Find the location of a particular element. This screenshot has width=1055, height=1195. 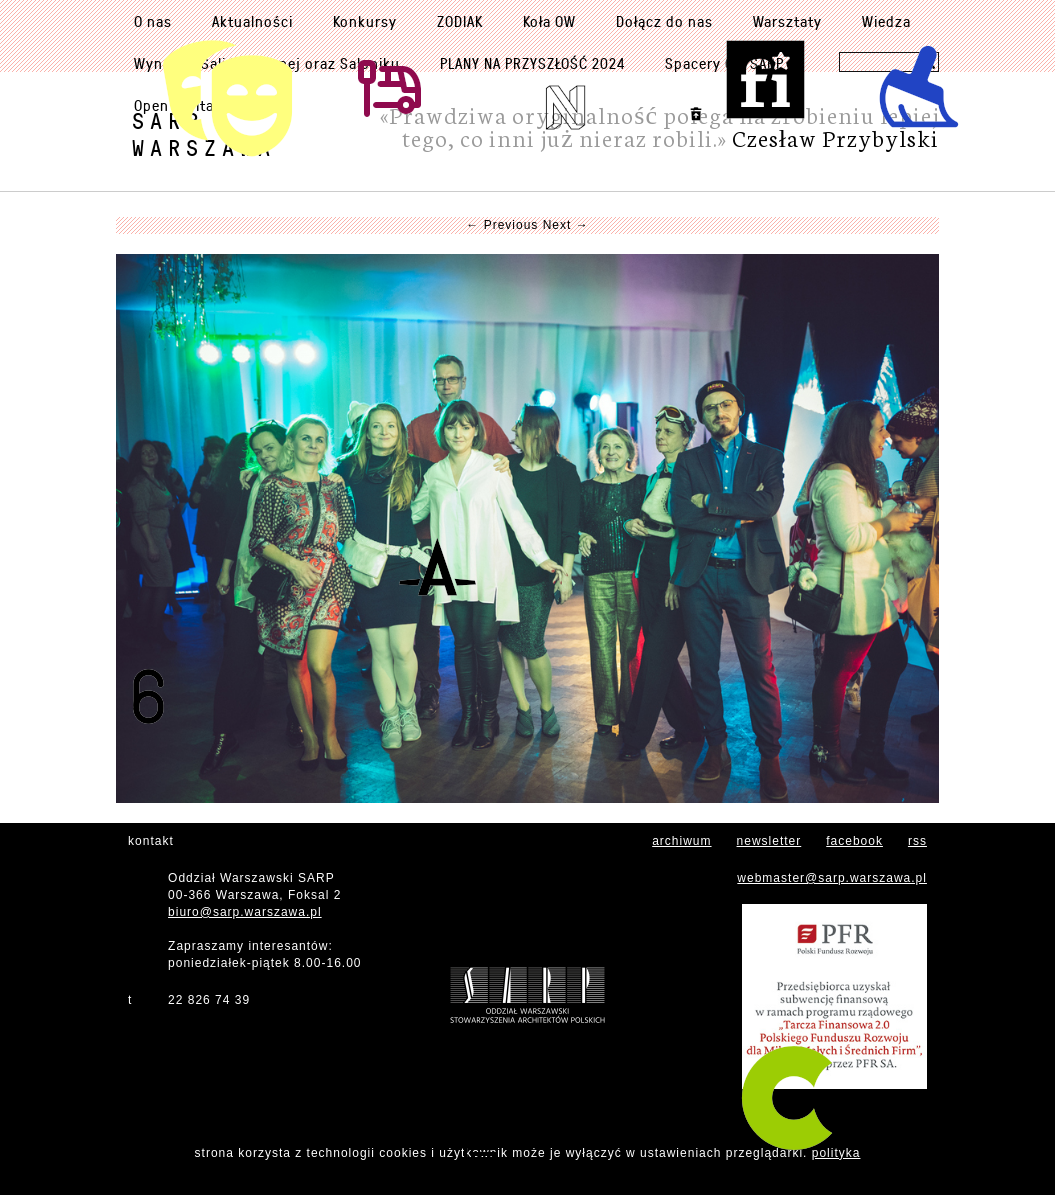

indicates step 6 in a multi-step process is located at coordinates (148, 696).